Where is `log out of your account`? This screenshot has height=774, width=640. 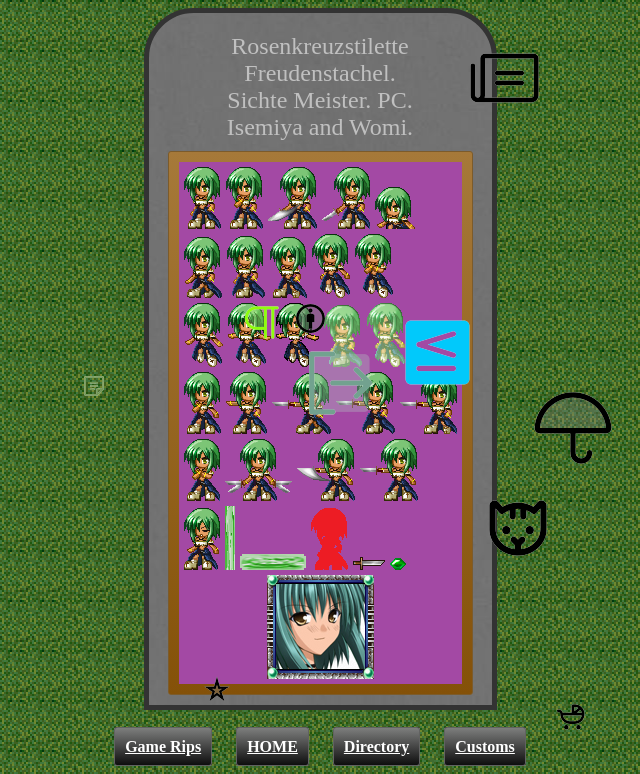 log out of your account is located at coordinates (338, 383).